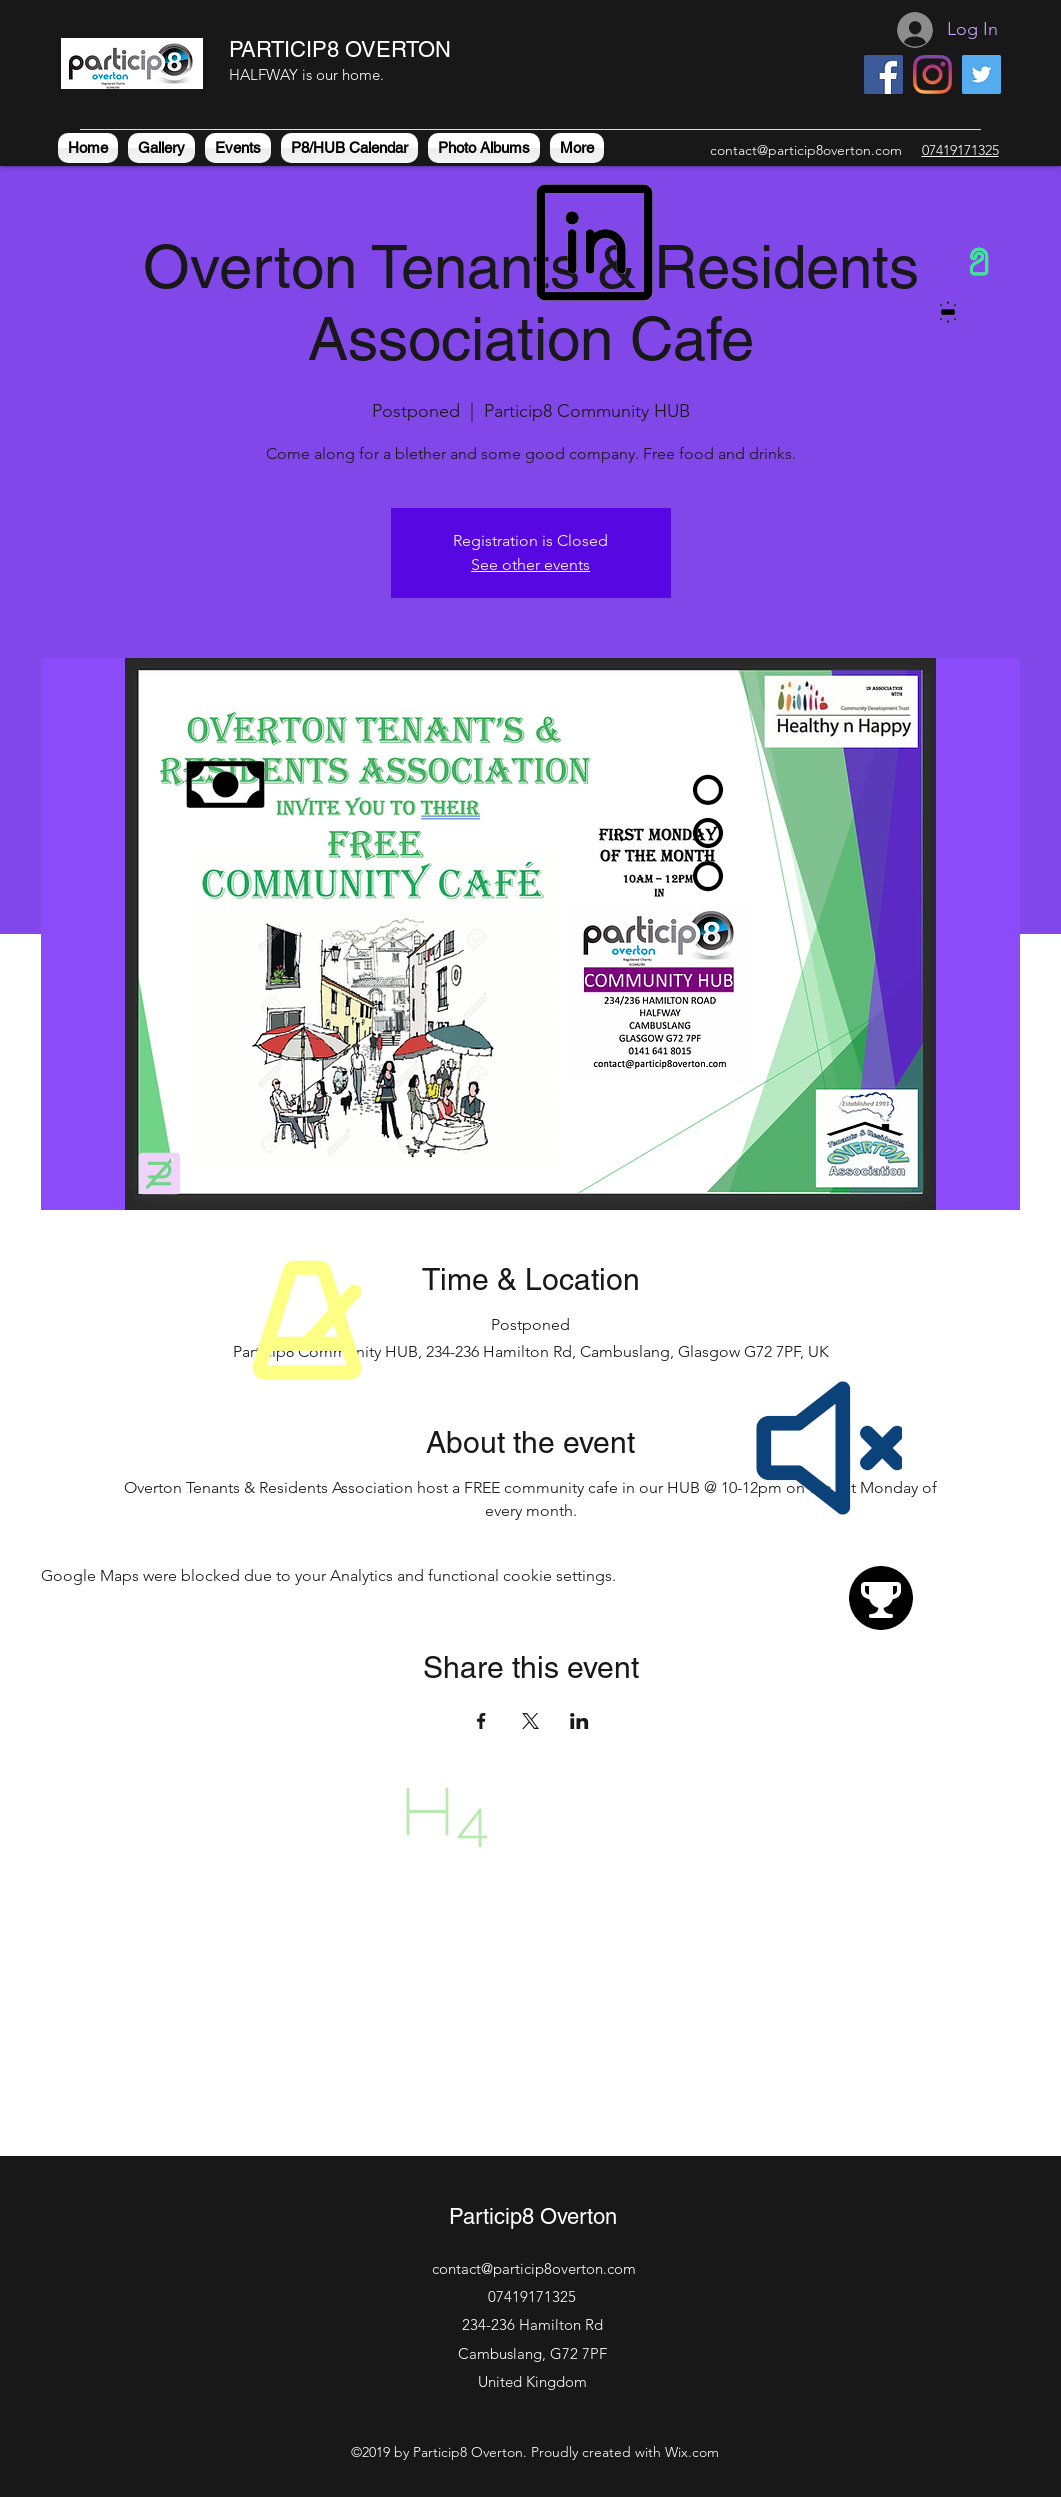  I want to click on adjust tempo or timing settings, so click(307, 1320).